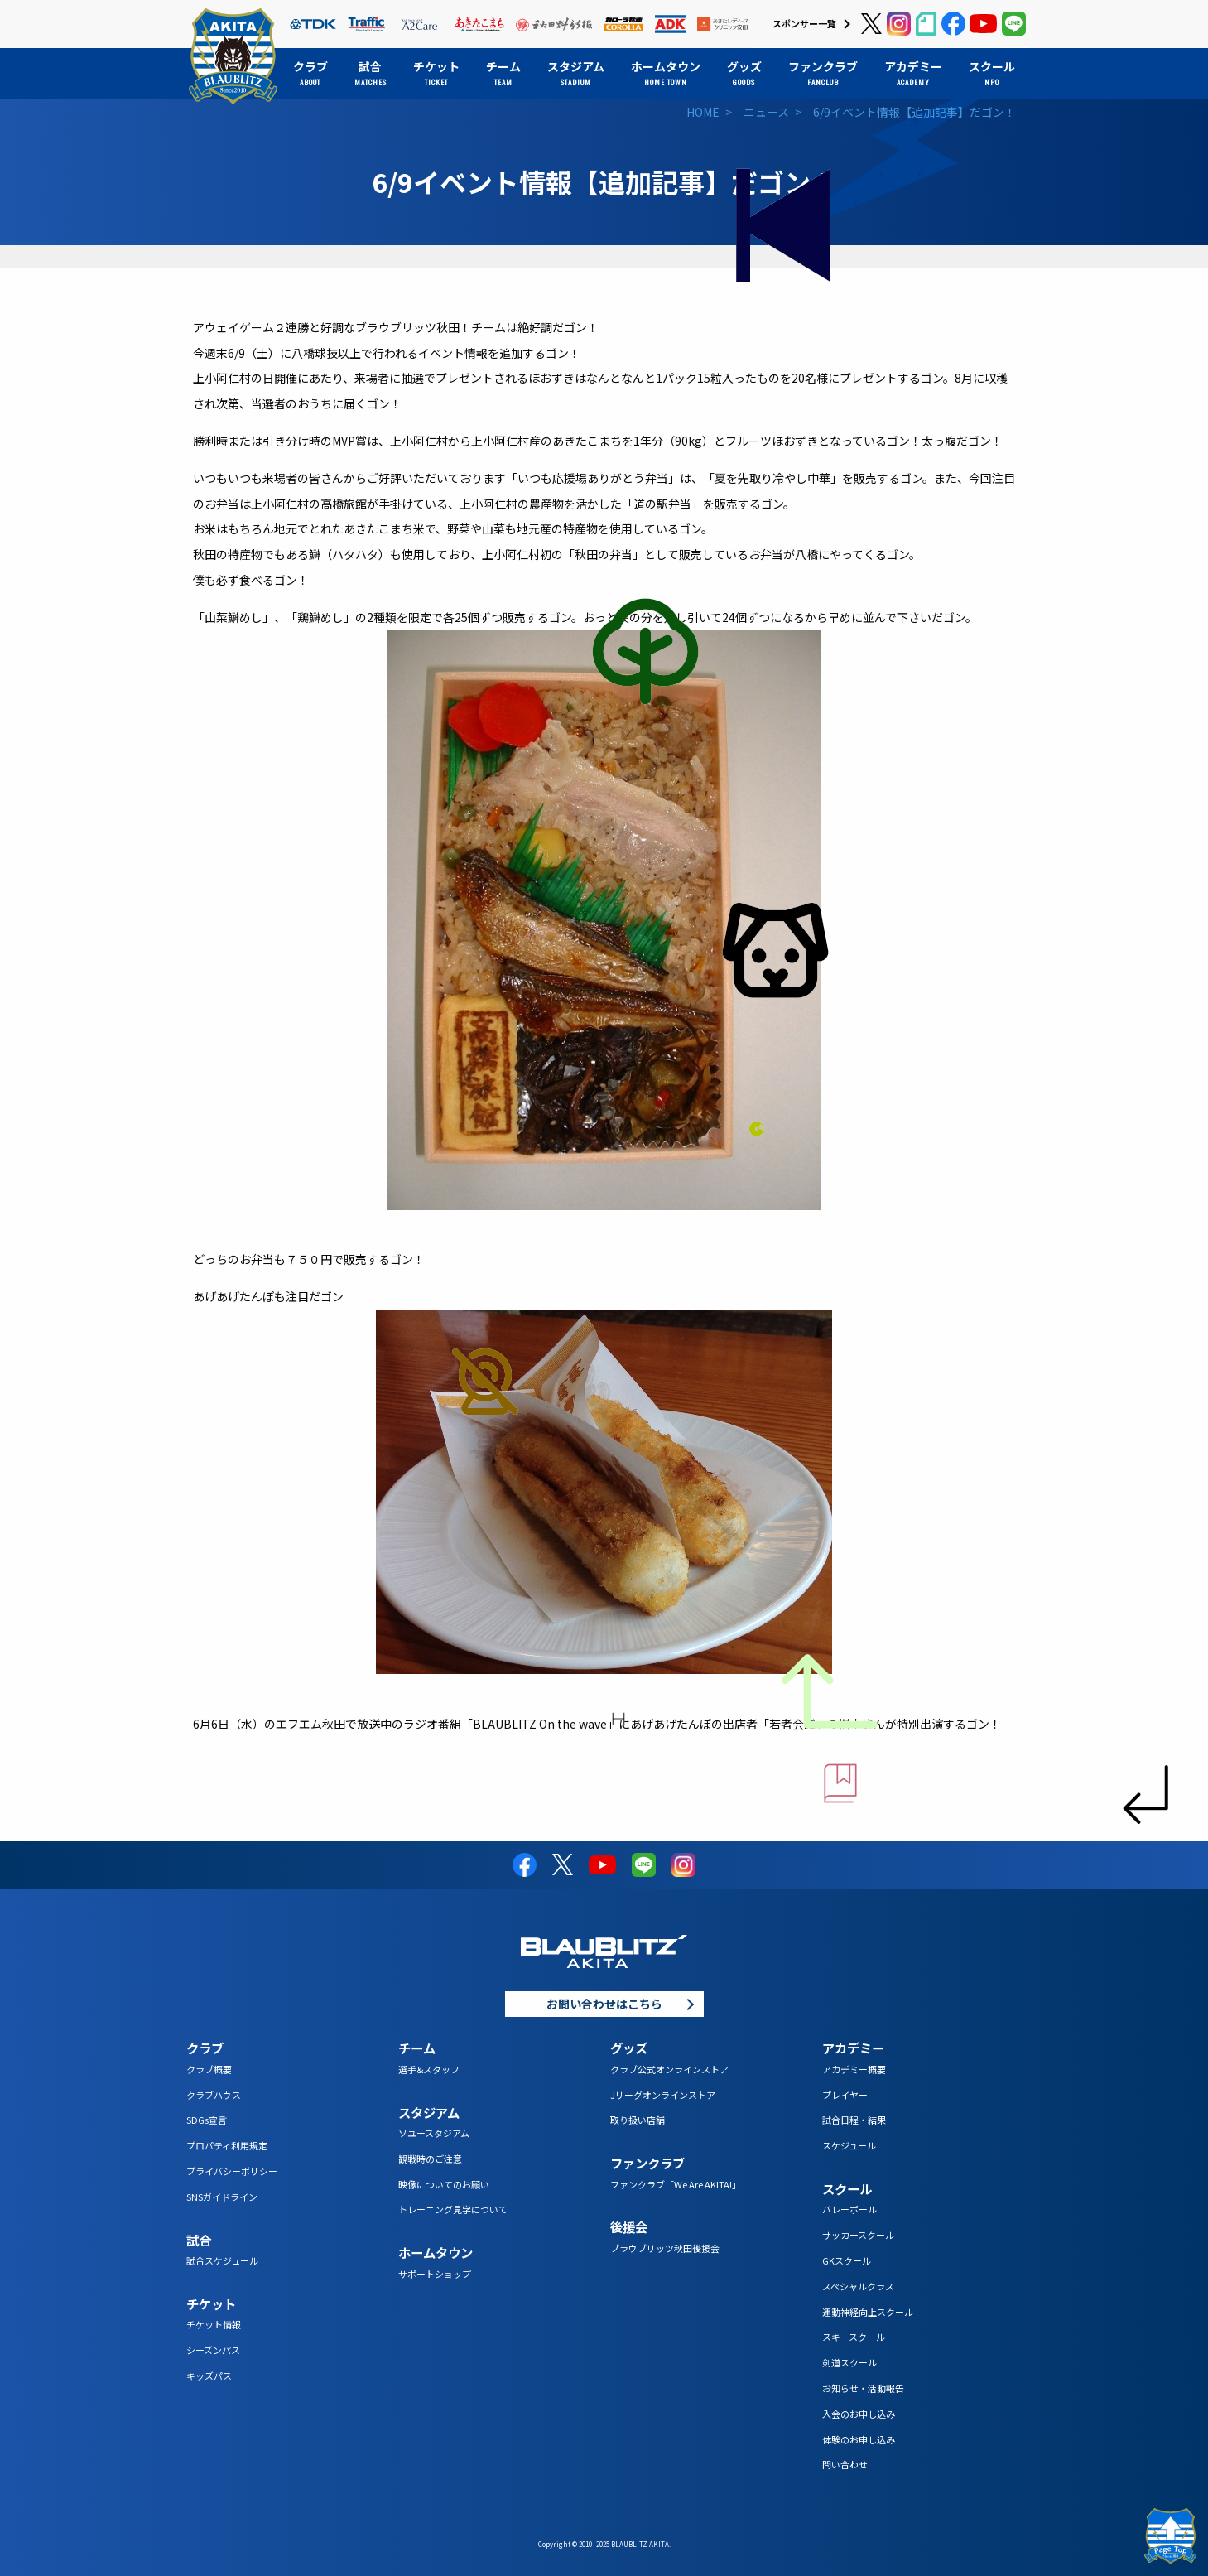 The image size is (1208, 2576). What do you see at coordinates (1148, 1794) in the screenshot?
I see `go back or return to previous step` at bounding box center [1148, 1794].